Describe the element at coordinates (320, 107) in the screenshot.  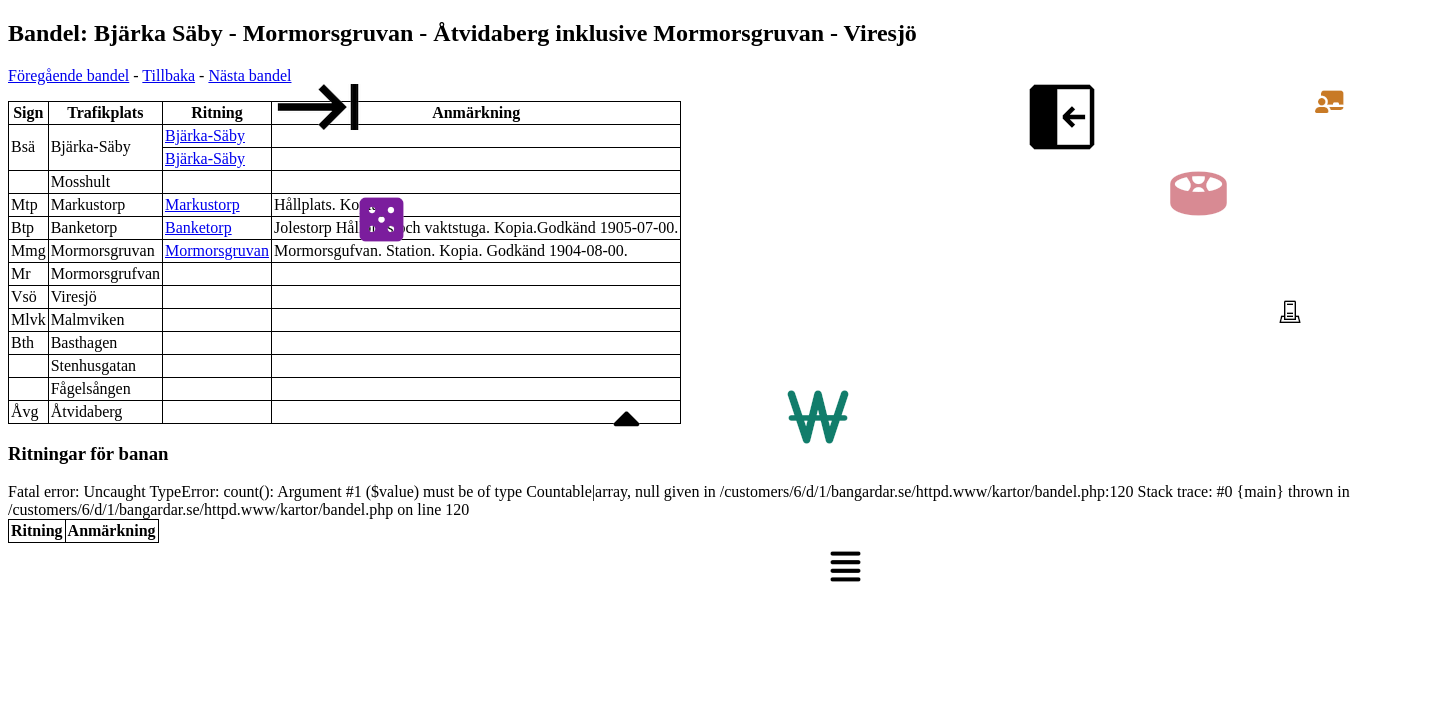
I see `move cursor to end of line or field` at that location.